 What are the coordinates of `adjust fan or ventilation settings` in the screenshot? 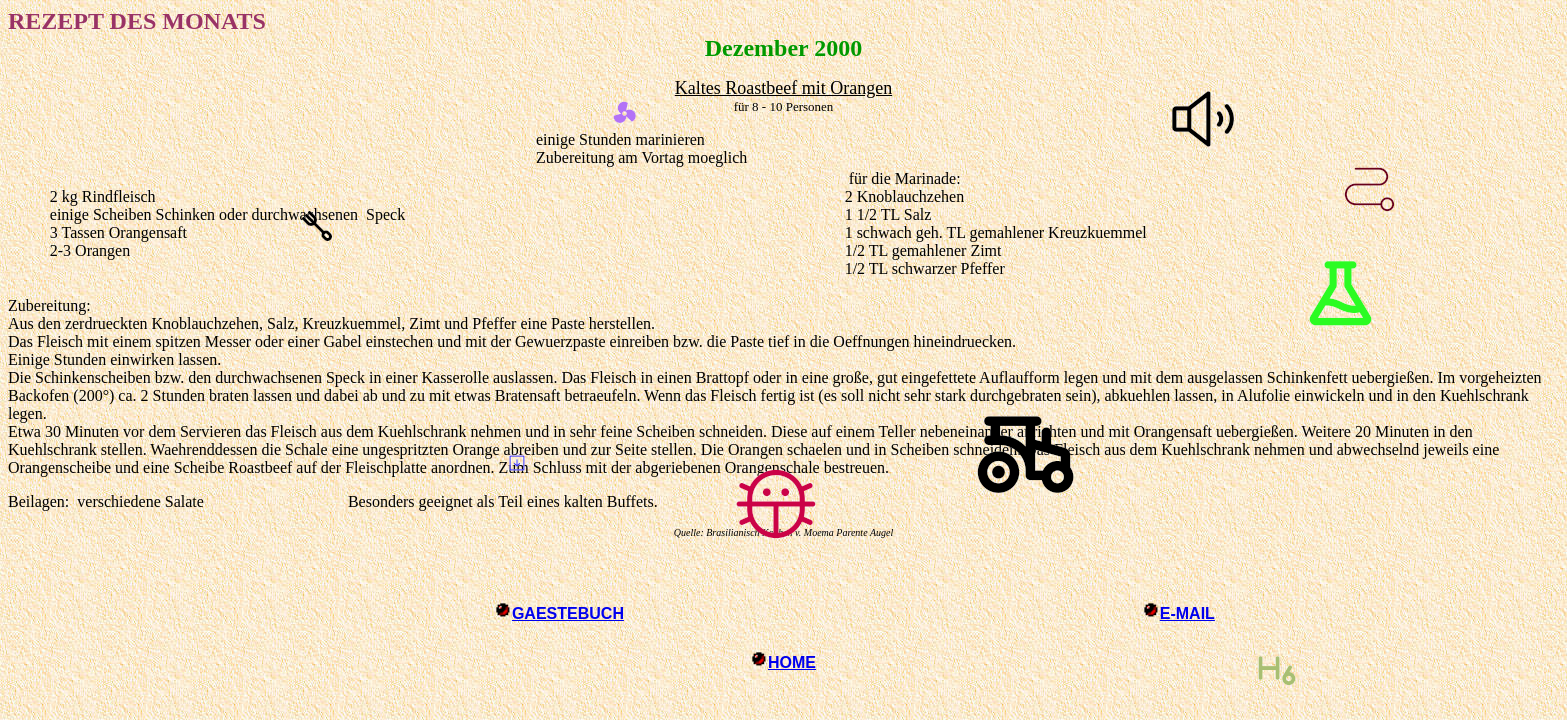 It's located at (624, 113).